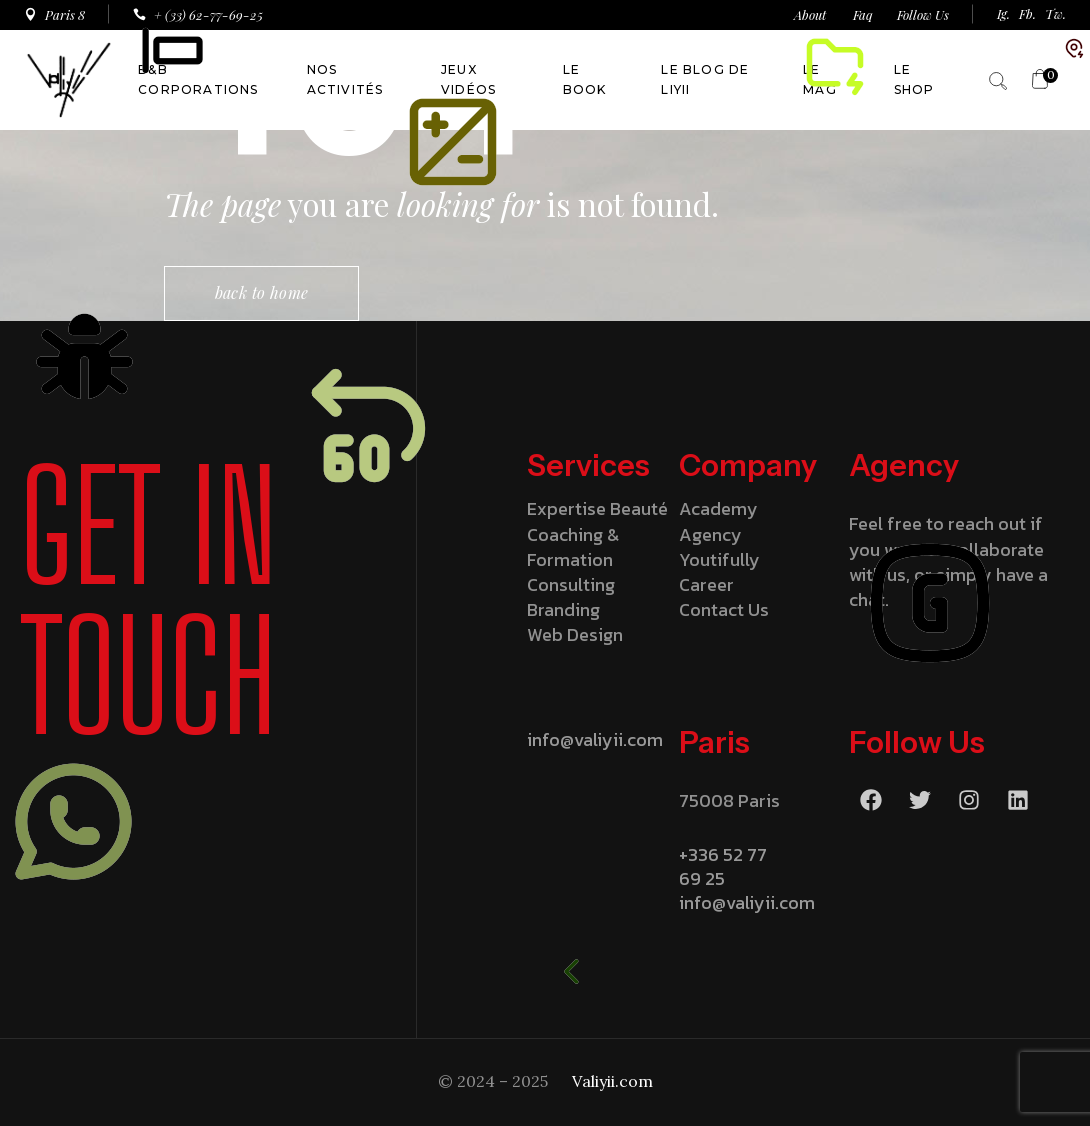  Describe the element at coordinates (84, 356) in the screenshot. I see `report a bug or issue` at that location.